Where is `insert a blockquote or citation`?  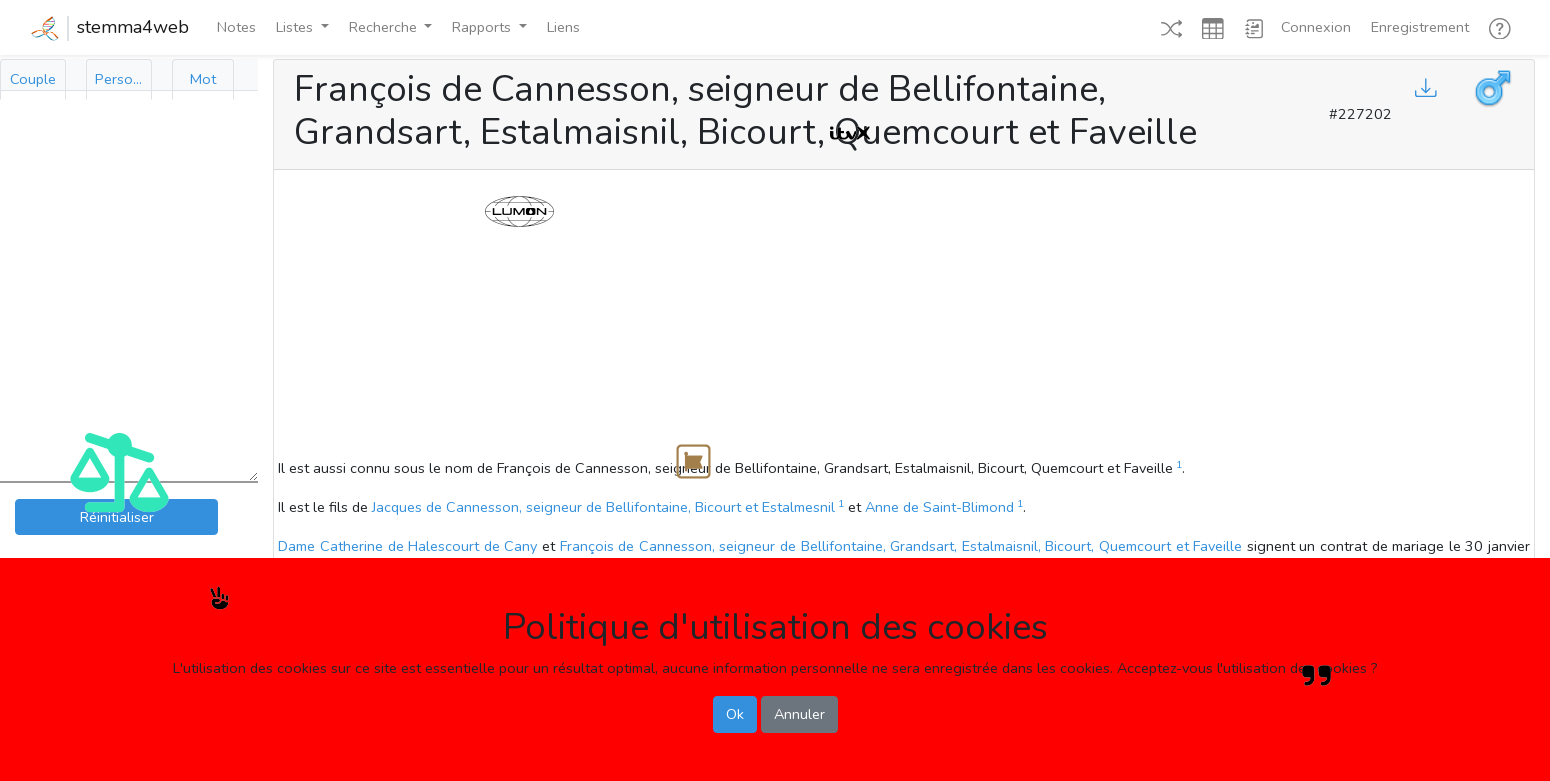
insert a blockquote or citation is located at coordinates (1316, 675).